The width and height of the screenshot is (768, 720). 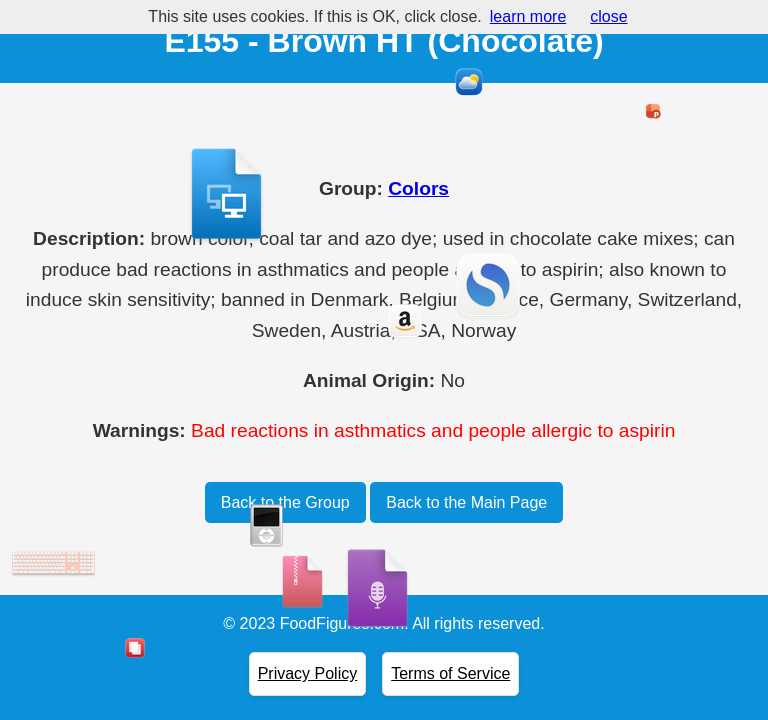 I want to click on open simplenote app, so click(x=488, y=285).